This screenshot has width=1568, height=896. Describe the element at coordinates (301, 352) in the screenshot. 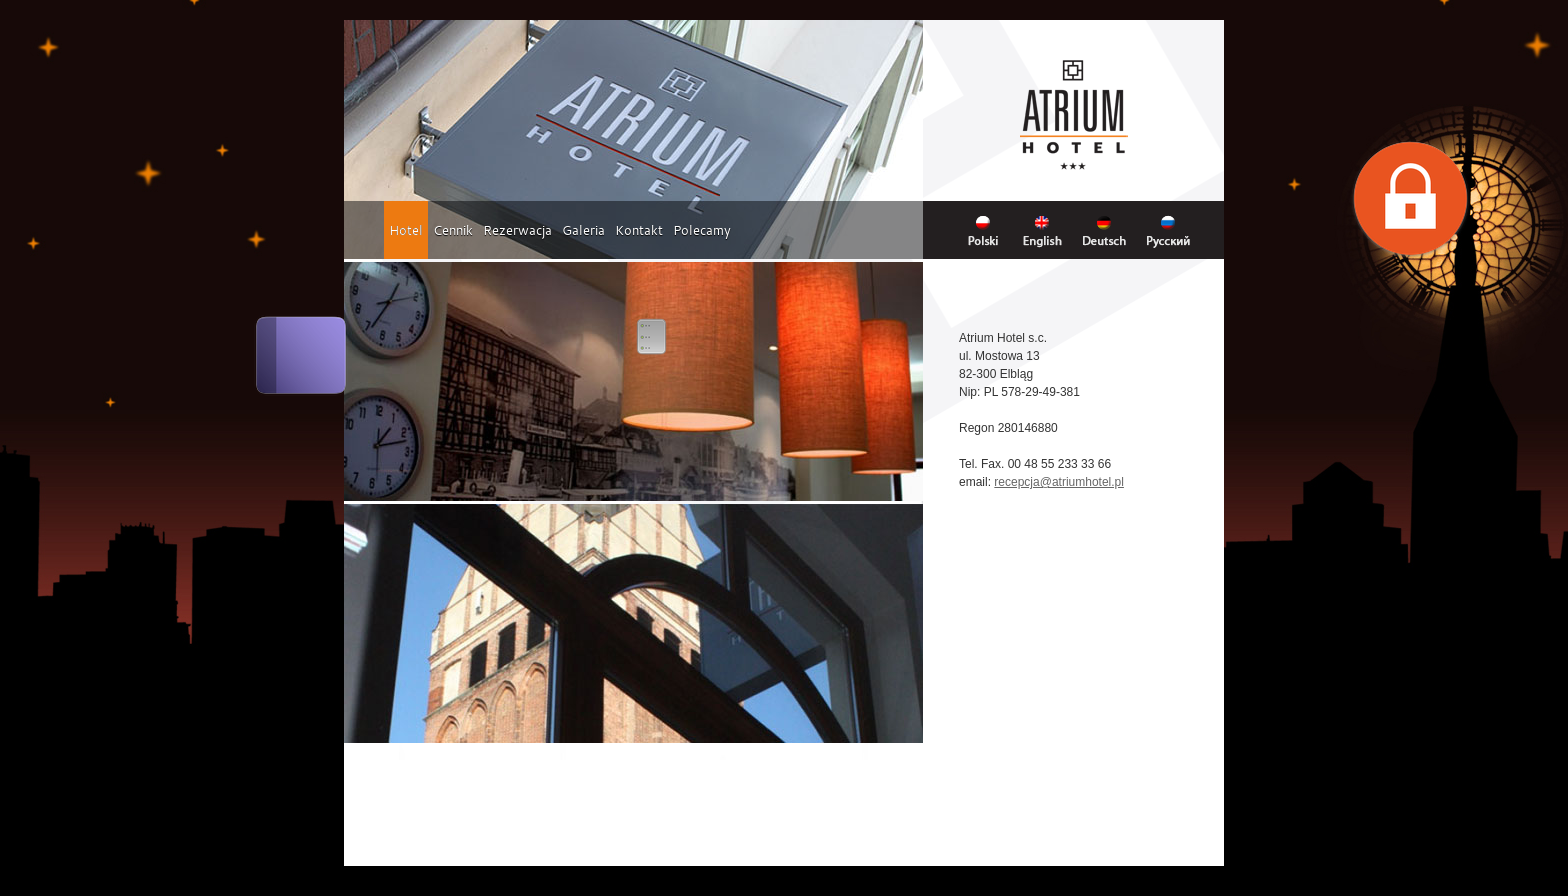

I see `access desktop folder` at that location.